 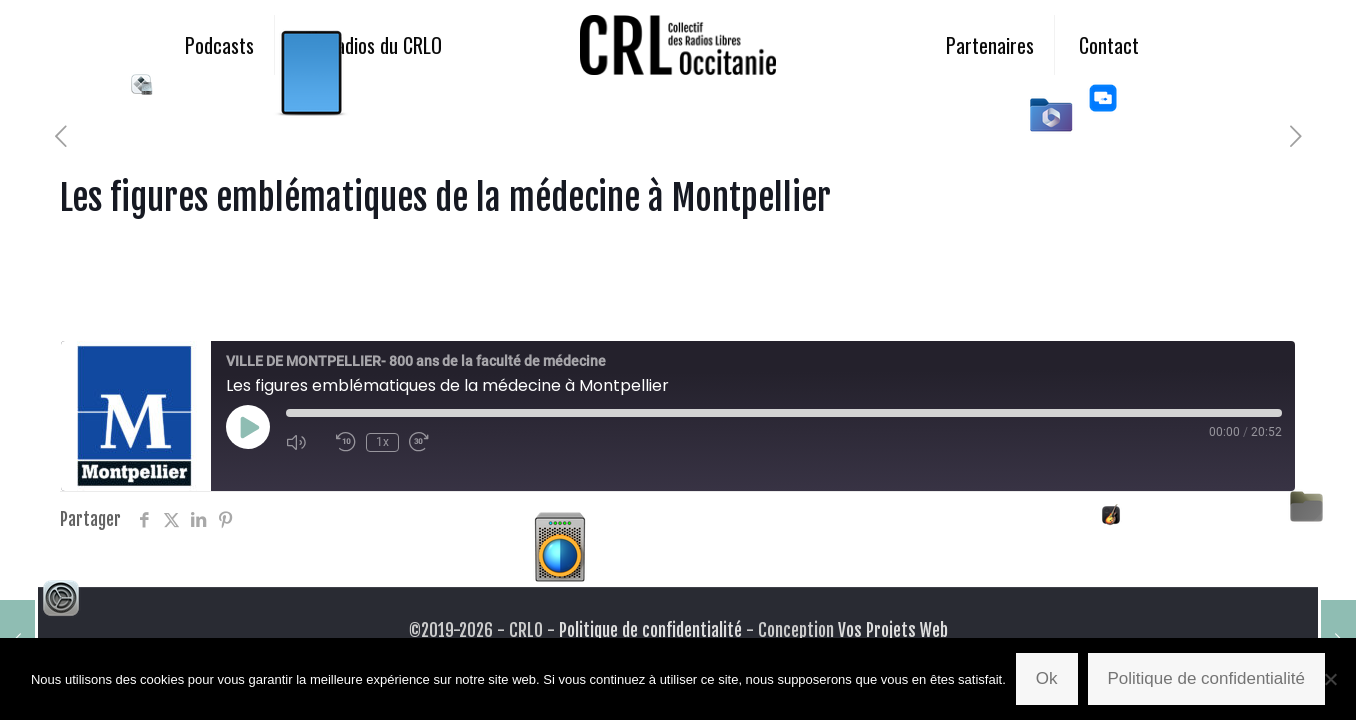 I want to click on access RAID 1 storage configuration, so click(x=560, y=547).